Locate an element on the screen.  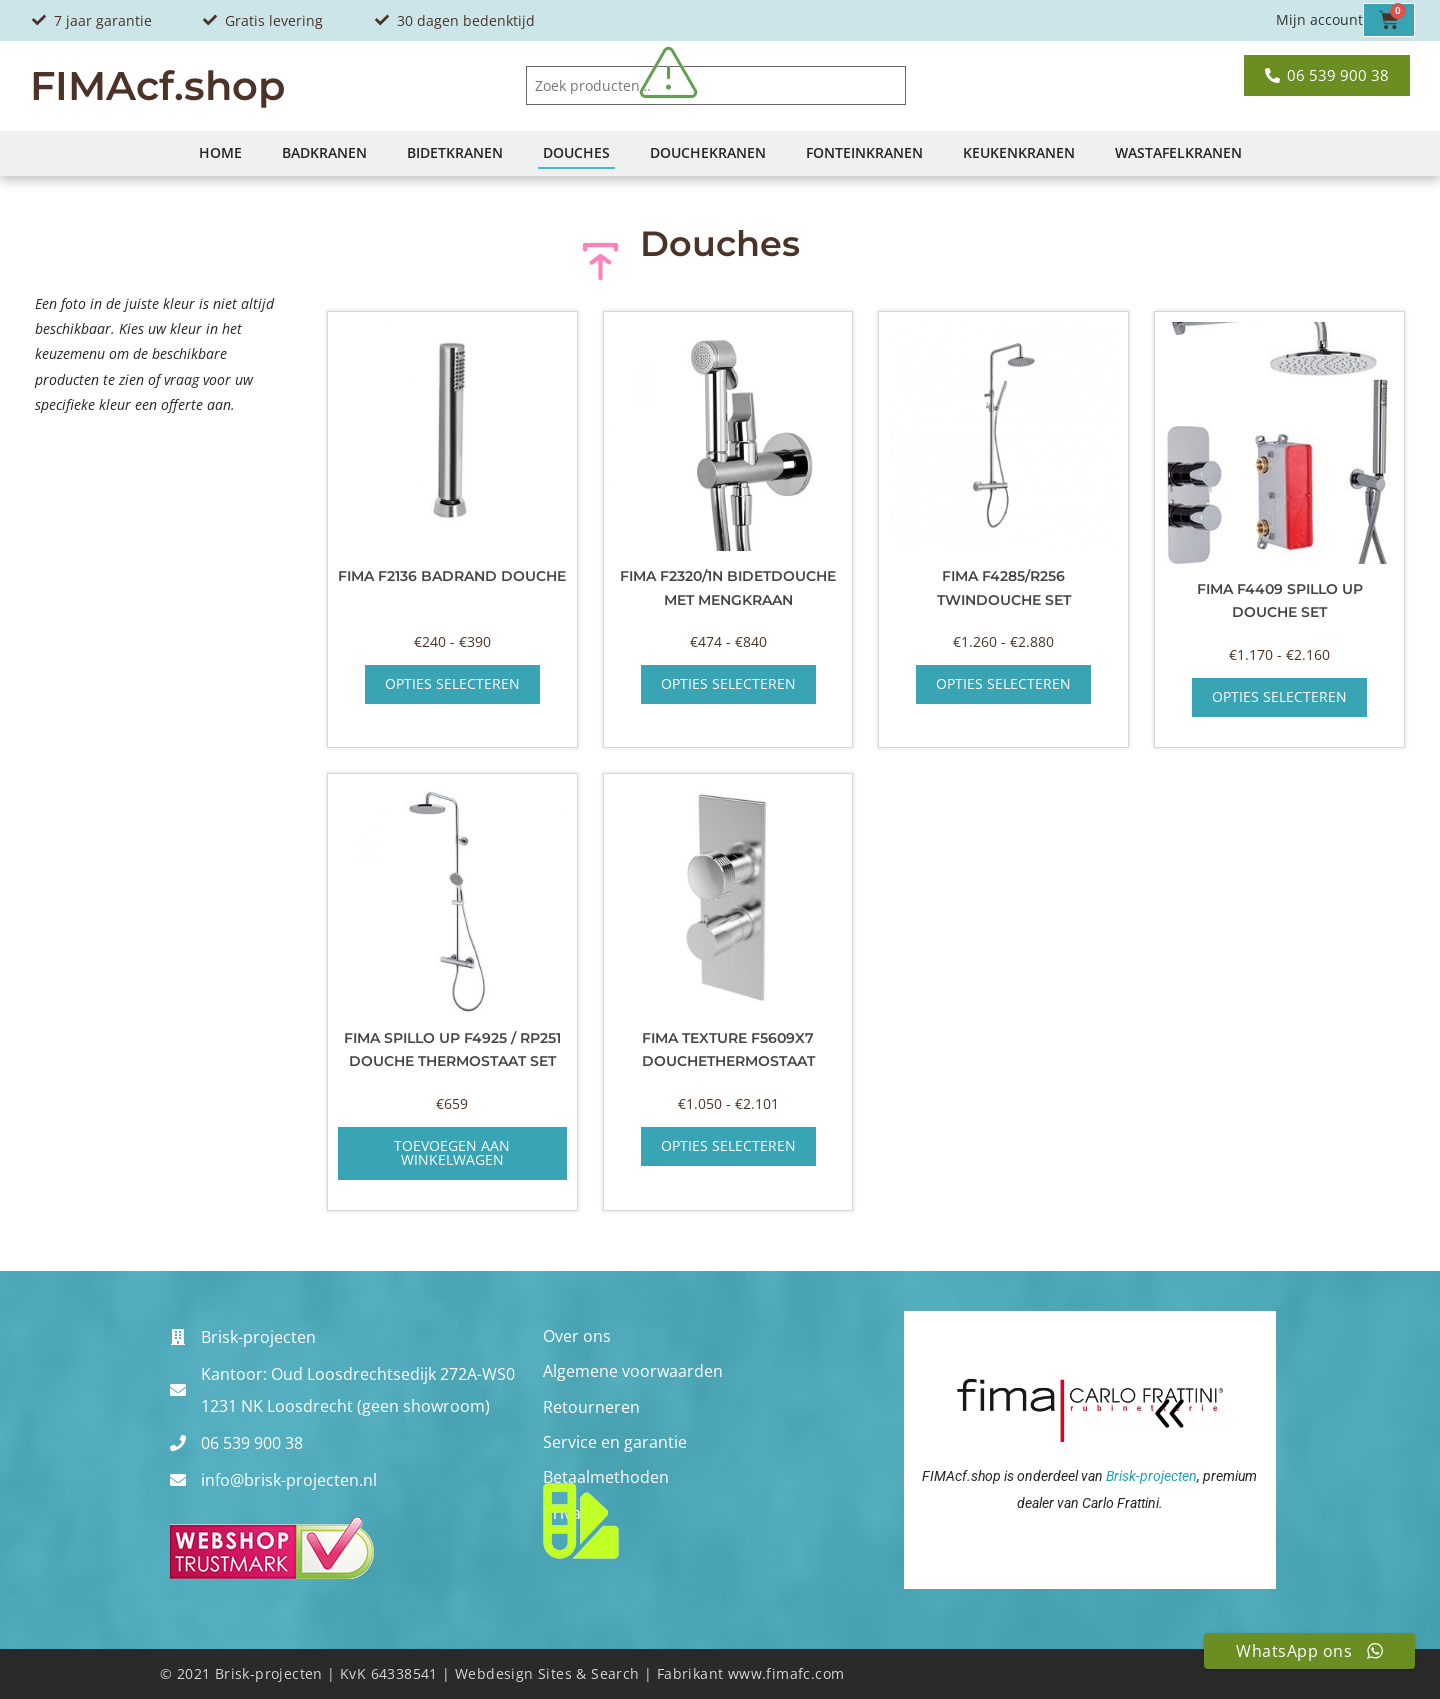
go back to previous screen is located at coordinates (1169, 1413).